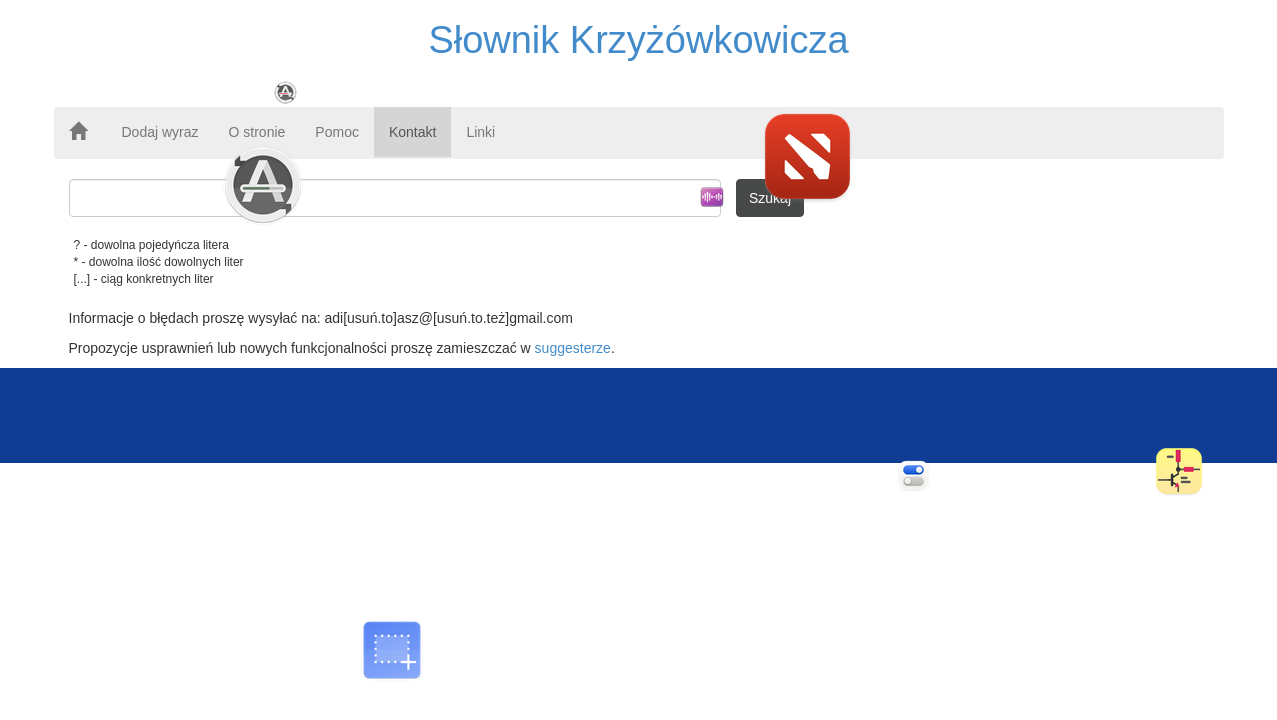  I want to click on open gnome tweaks to customize system settings, so click(913, 475).